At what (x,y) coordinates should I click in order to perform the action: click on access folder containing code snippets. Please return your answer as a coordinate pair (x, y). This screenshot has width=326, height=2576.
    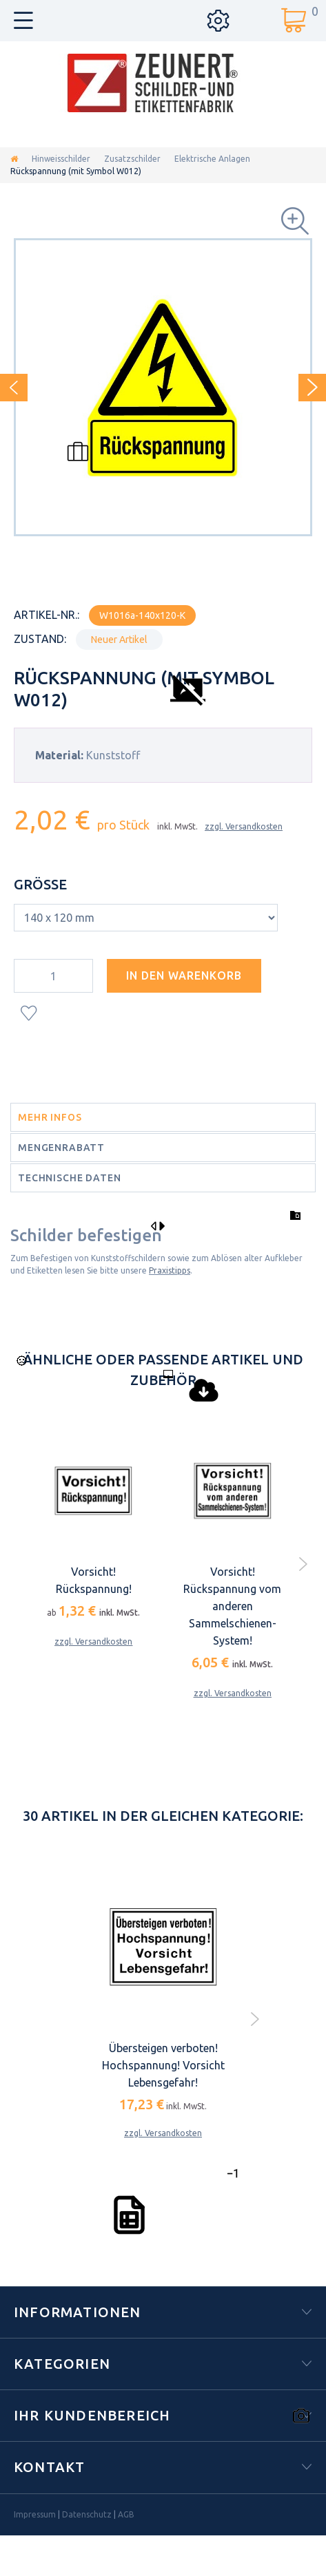
    Looking at the image, I should click on (295, 1215).